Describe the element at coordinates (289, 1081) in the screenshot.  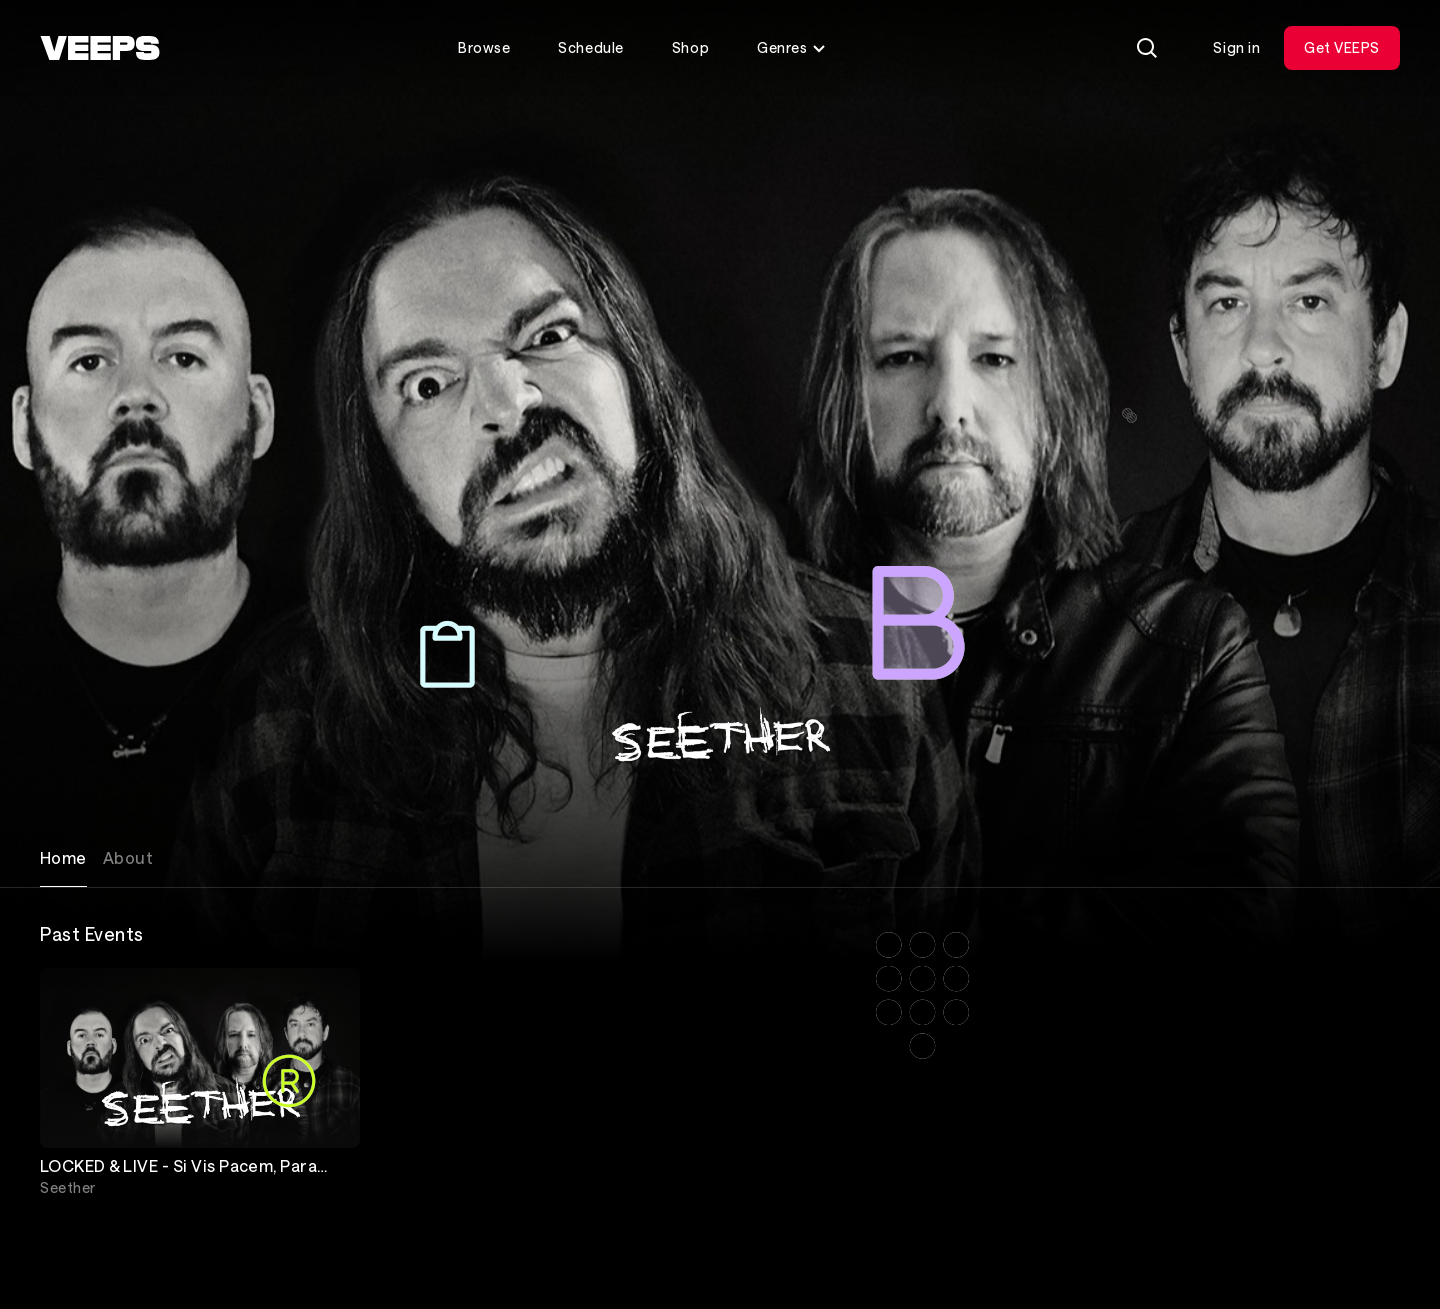
I see `indicates a registered trademark symbol` at that location.